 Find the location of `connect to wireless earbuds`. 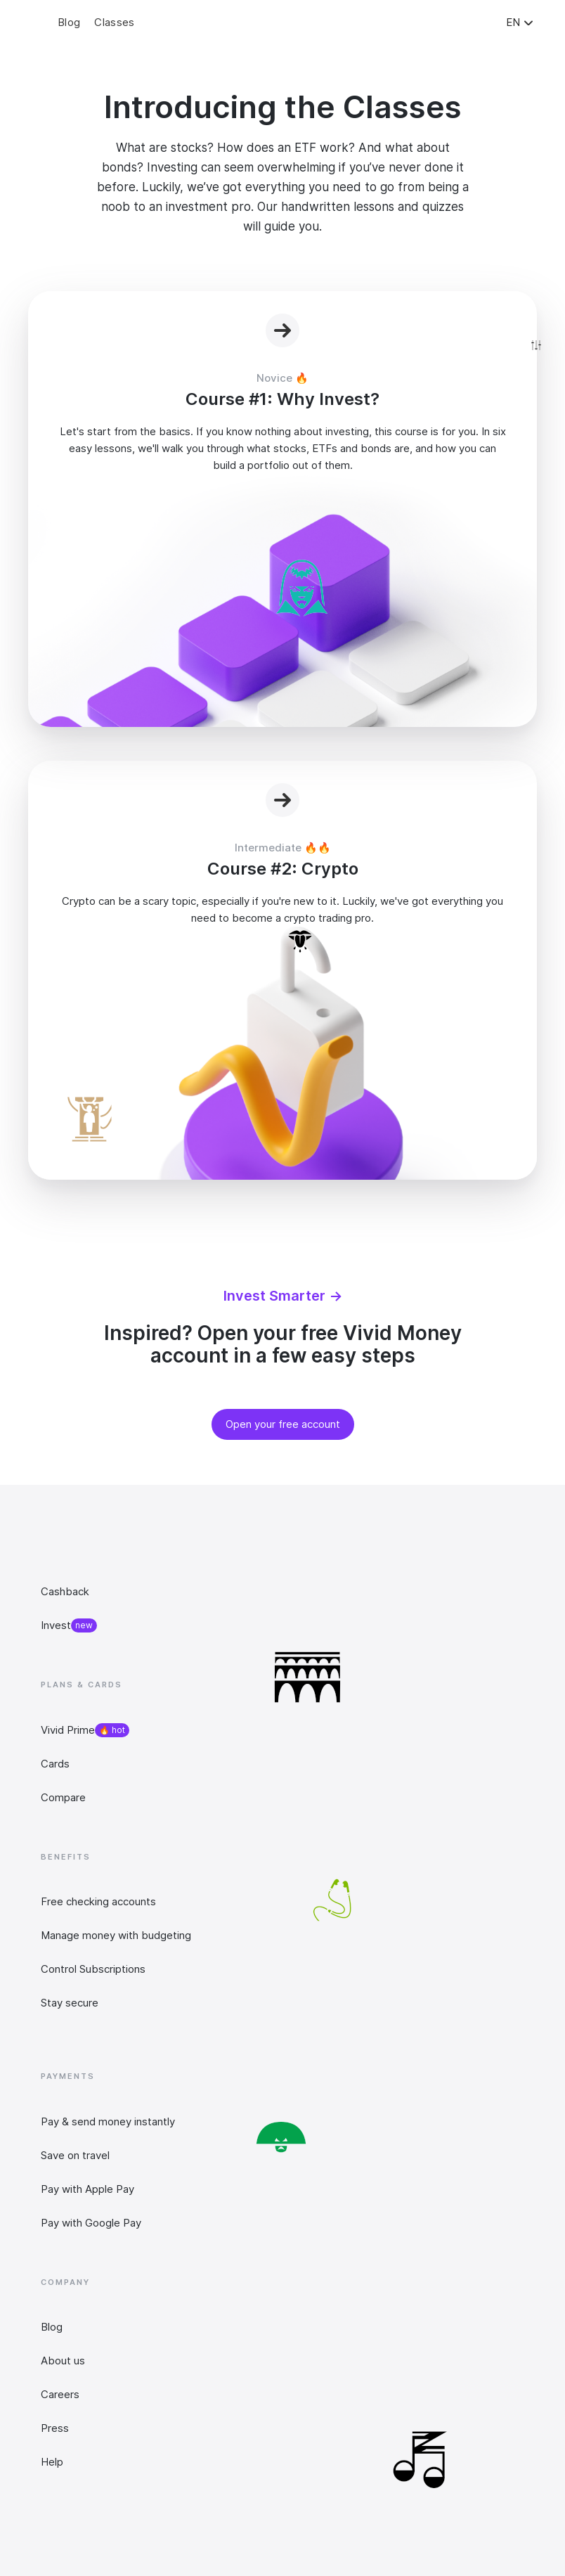

connect to wireless earbuds is located at coordinates (332, 1900).